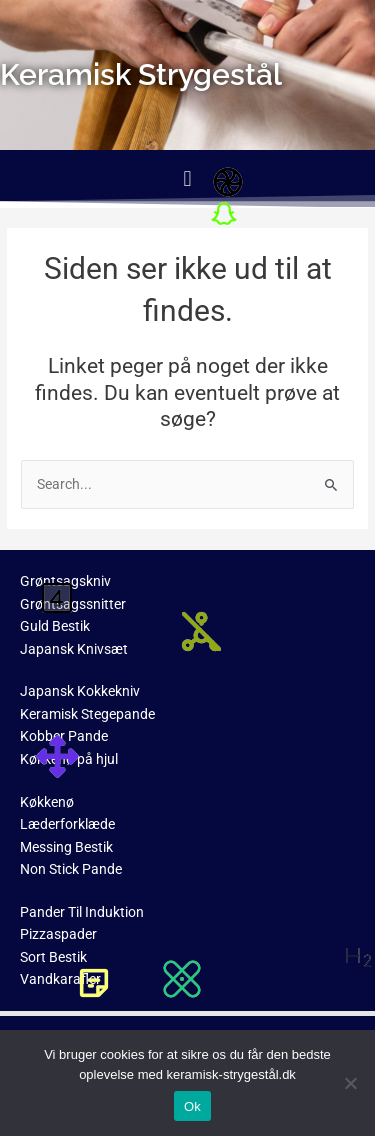 The height and width of the screenshot is (1136, 375). Describe the element at coordinates (224, 214) in the screenshot. I see `open Snapchat app` at that location.